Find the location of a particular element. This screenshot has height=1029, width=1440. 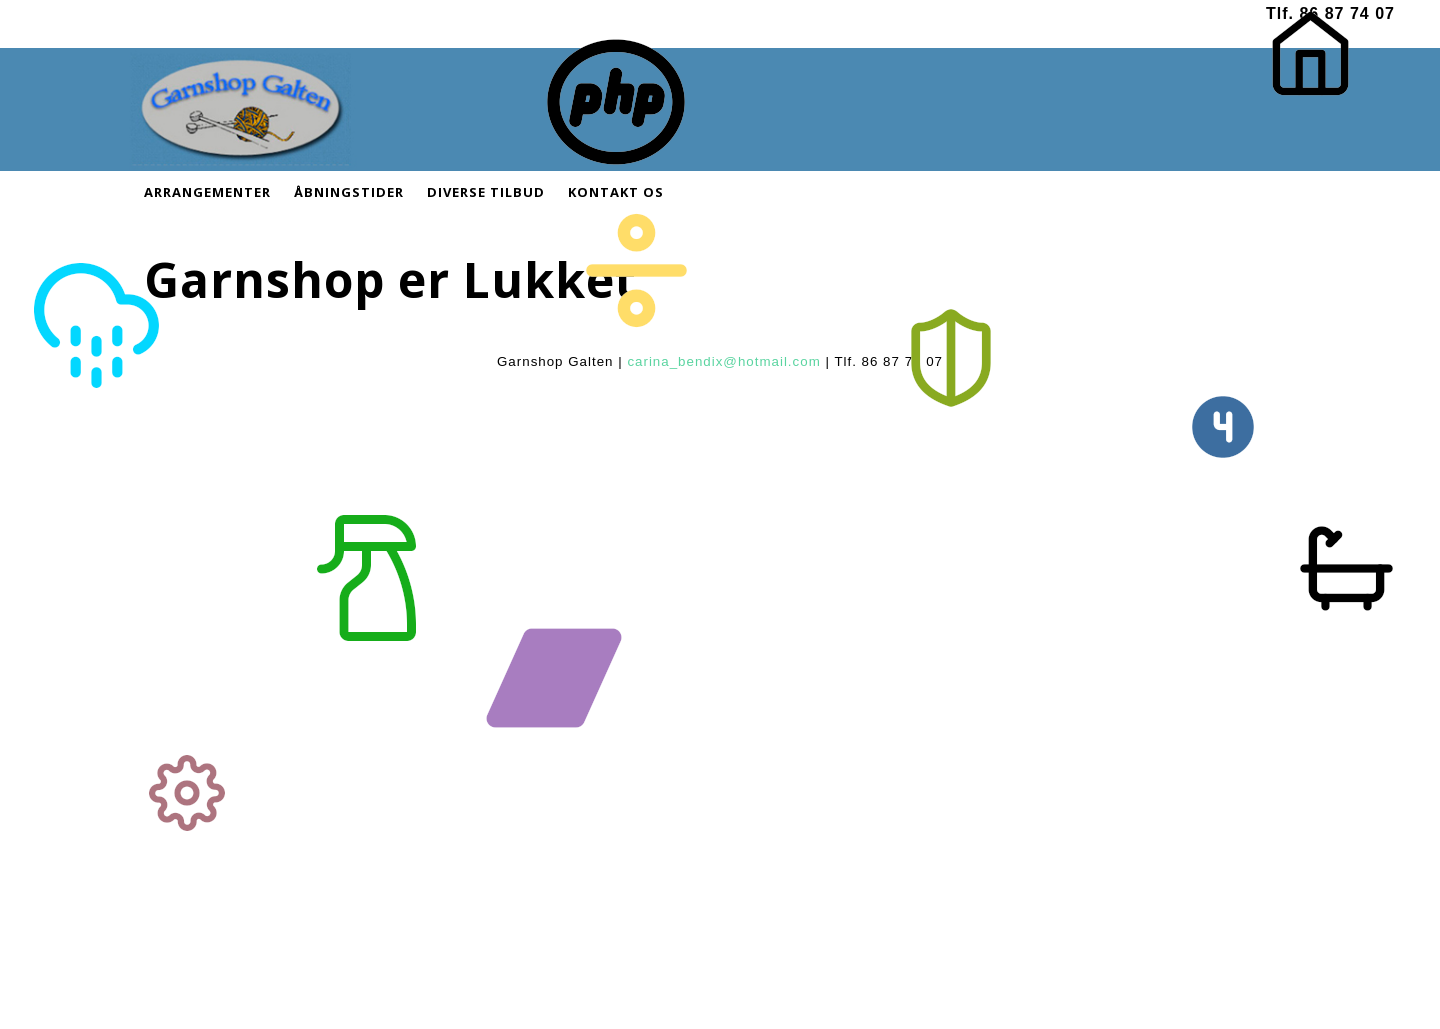

indicates php programming language or technology is located at coordinates (616, 102).